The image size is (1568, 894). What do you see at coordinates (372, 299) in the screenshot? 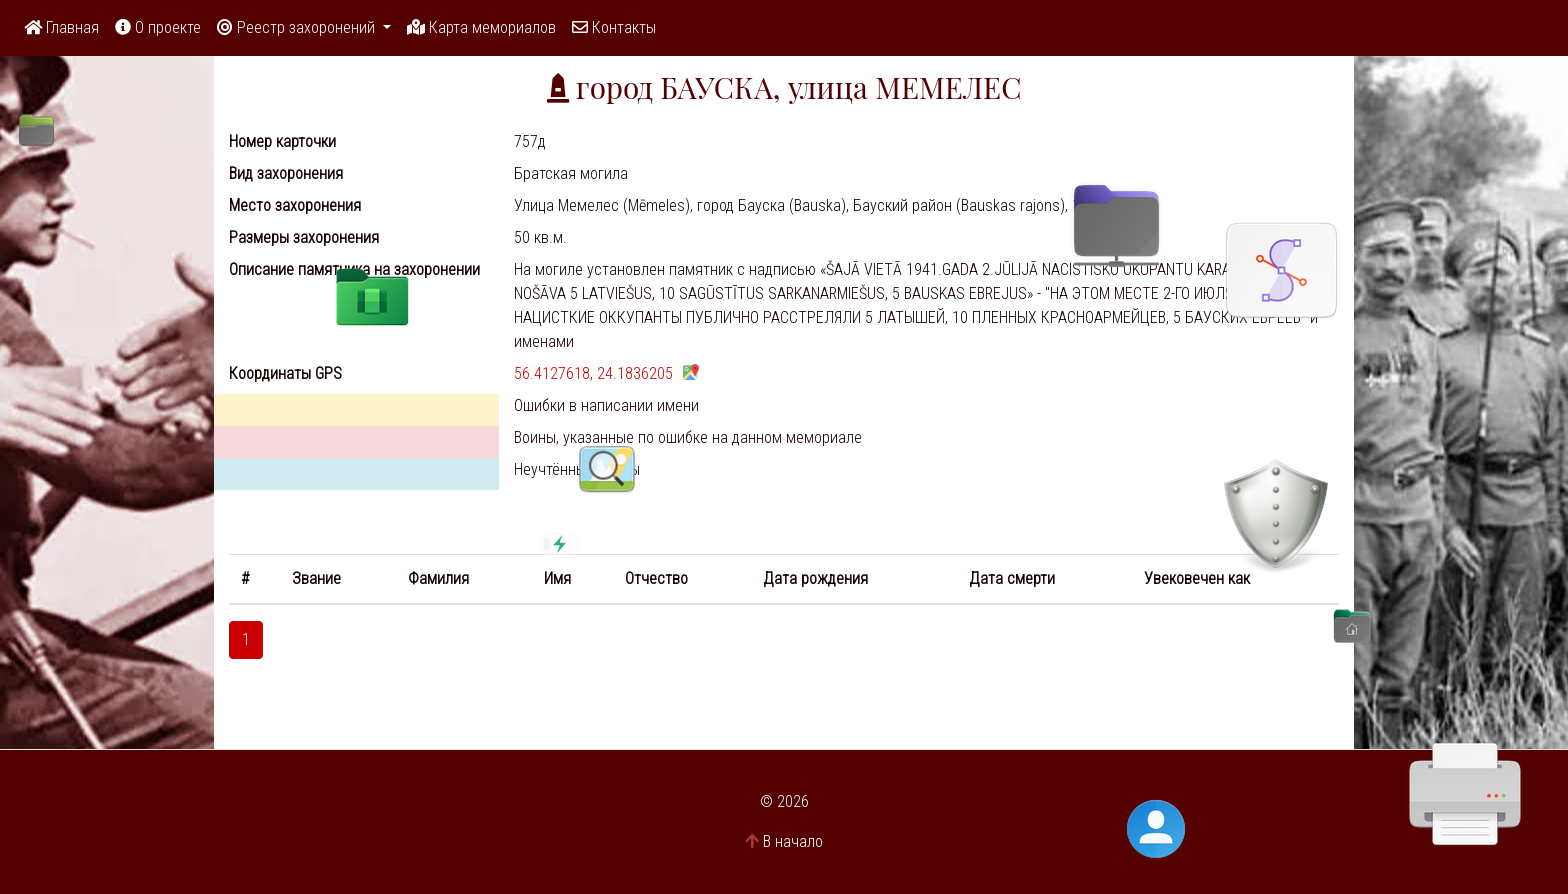
I see `open windows subsystem for android files` at bounding box center [372, 299].